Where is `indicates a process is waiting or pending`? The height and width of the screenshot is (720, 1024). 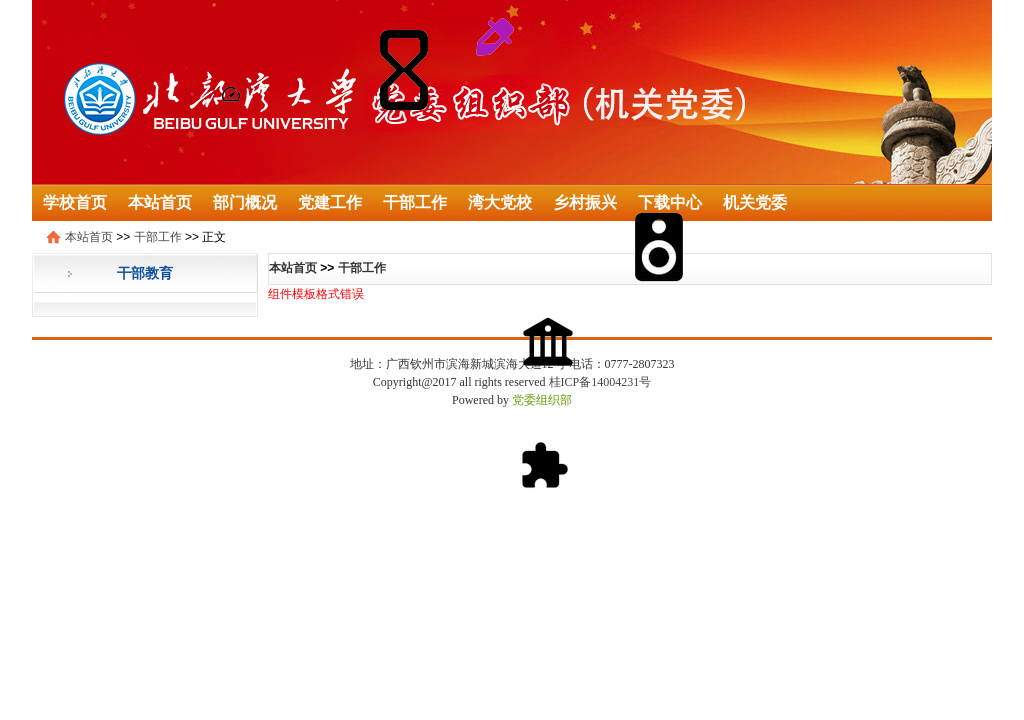 indicates a process is waiting or pending is located at coordinates (404, 70).